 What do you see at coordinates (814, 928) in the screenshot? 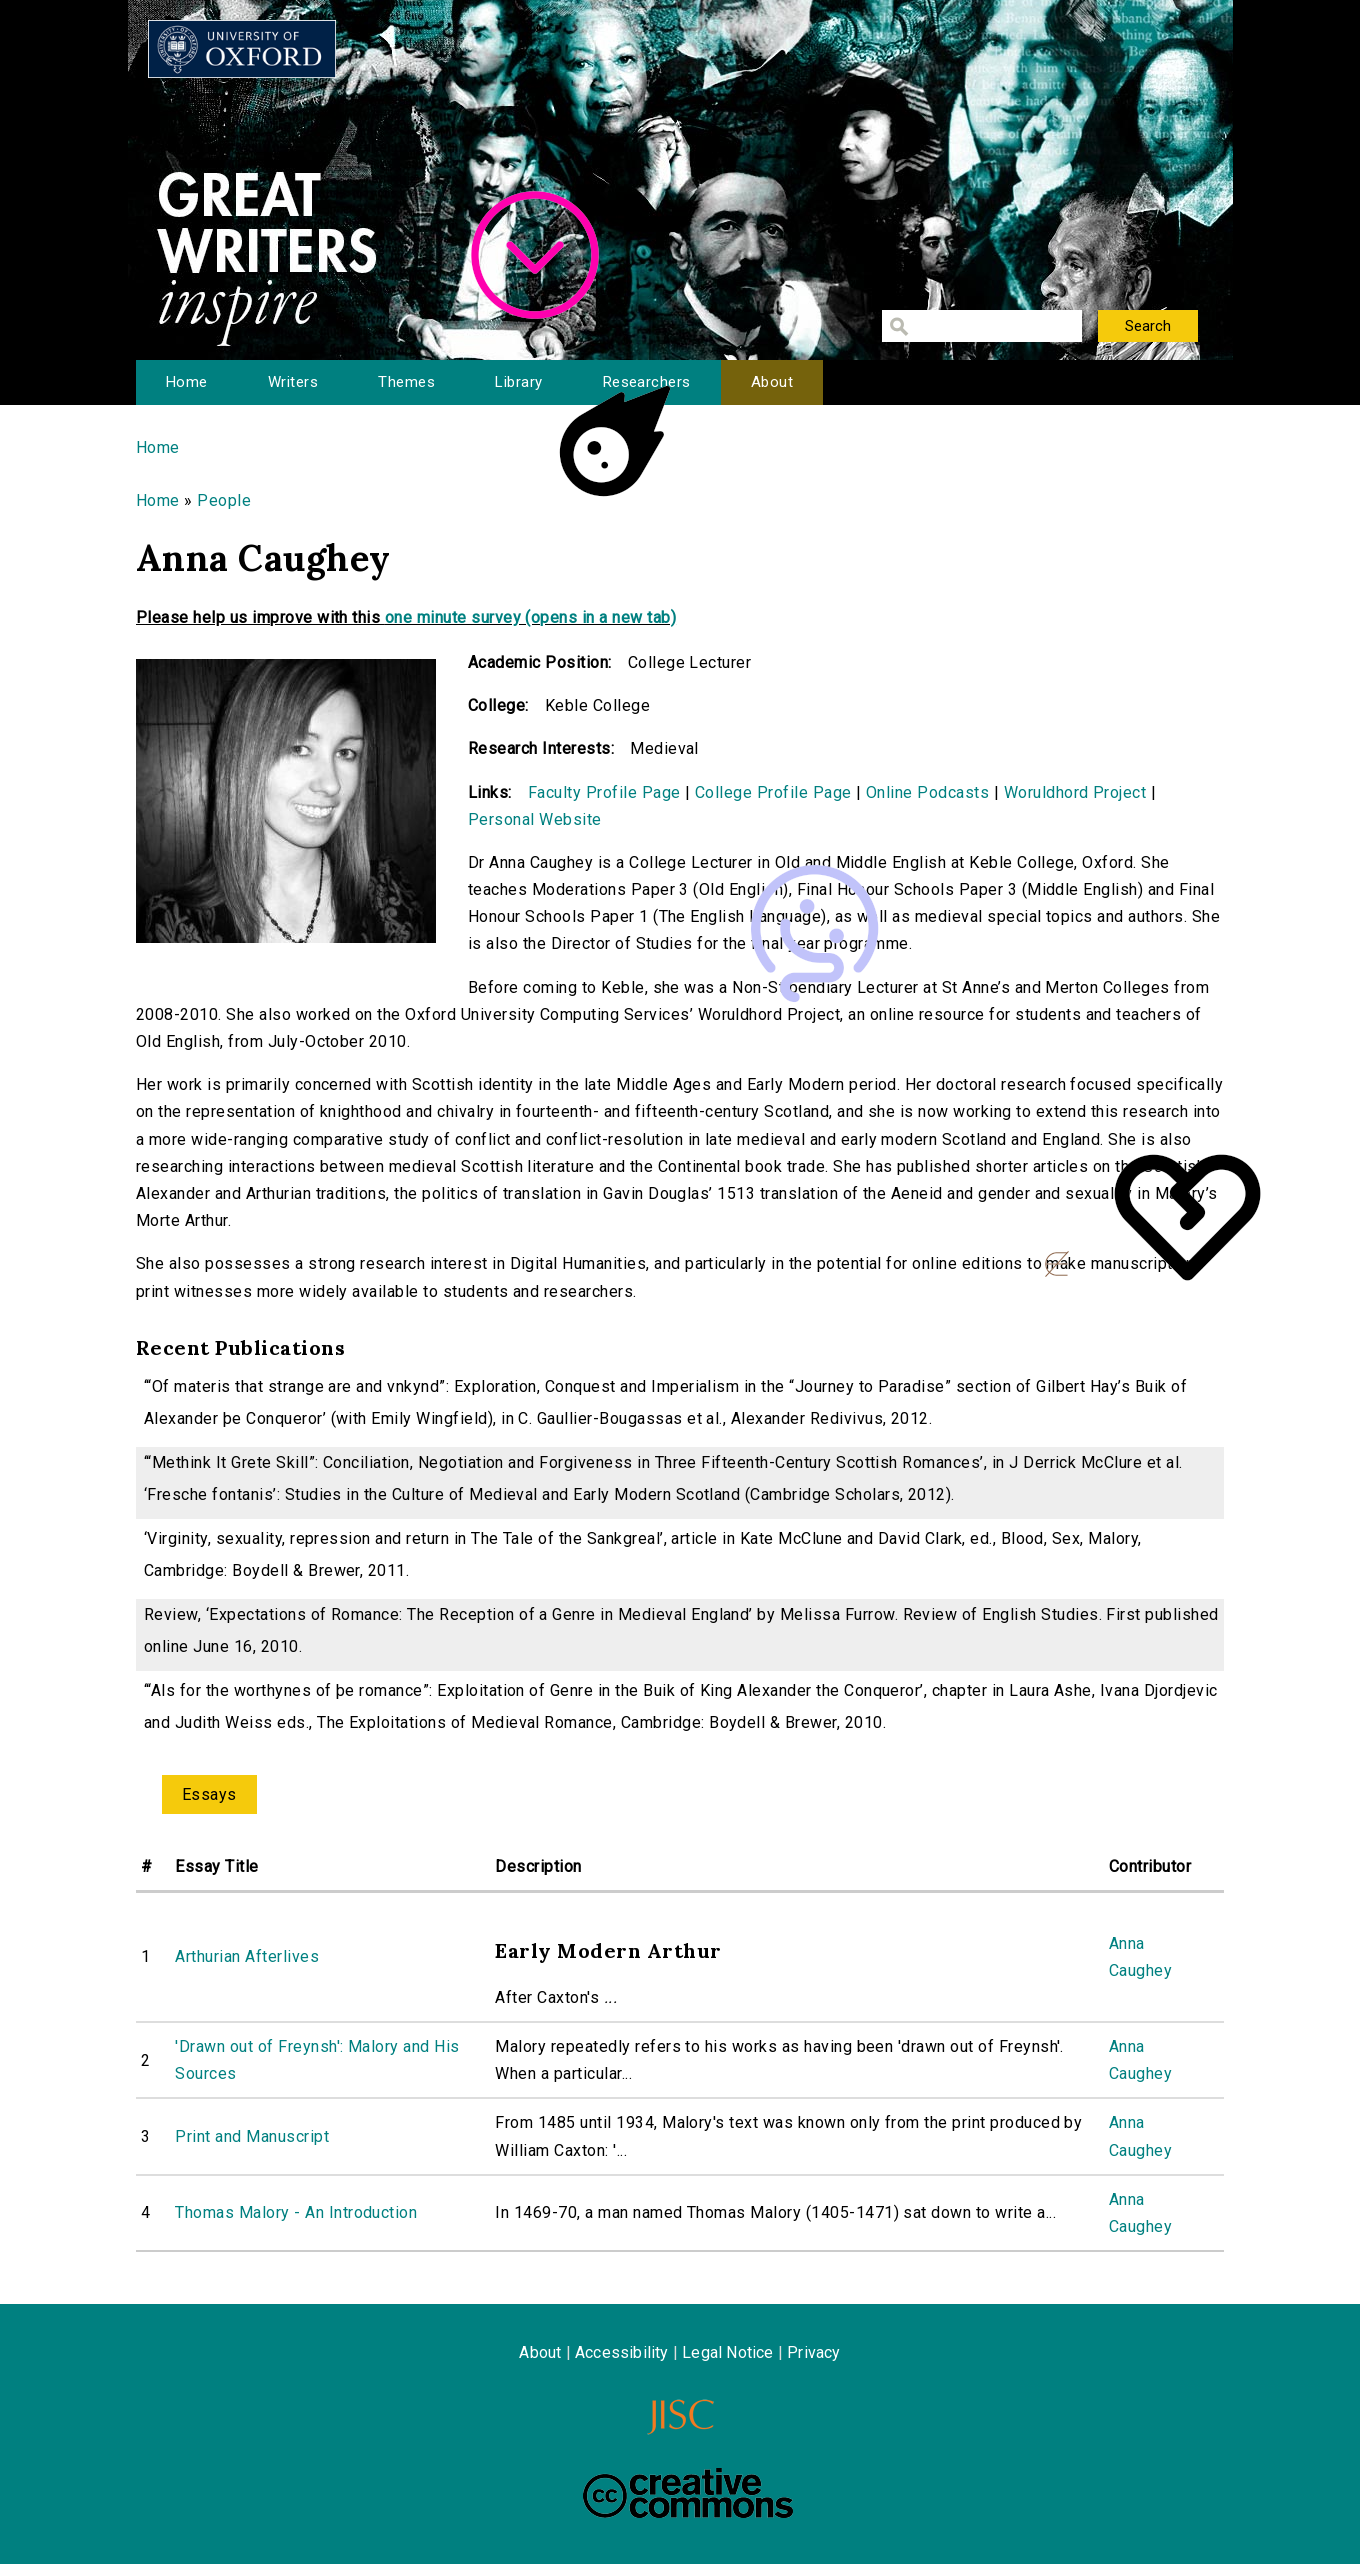
I see `indicates overwhelming or stressful situation` at bounding box center [814, 928].